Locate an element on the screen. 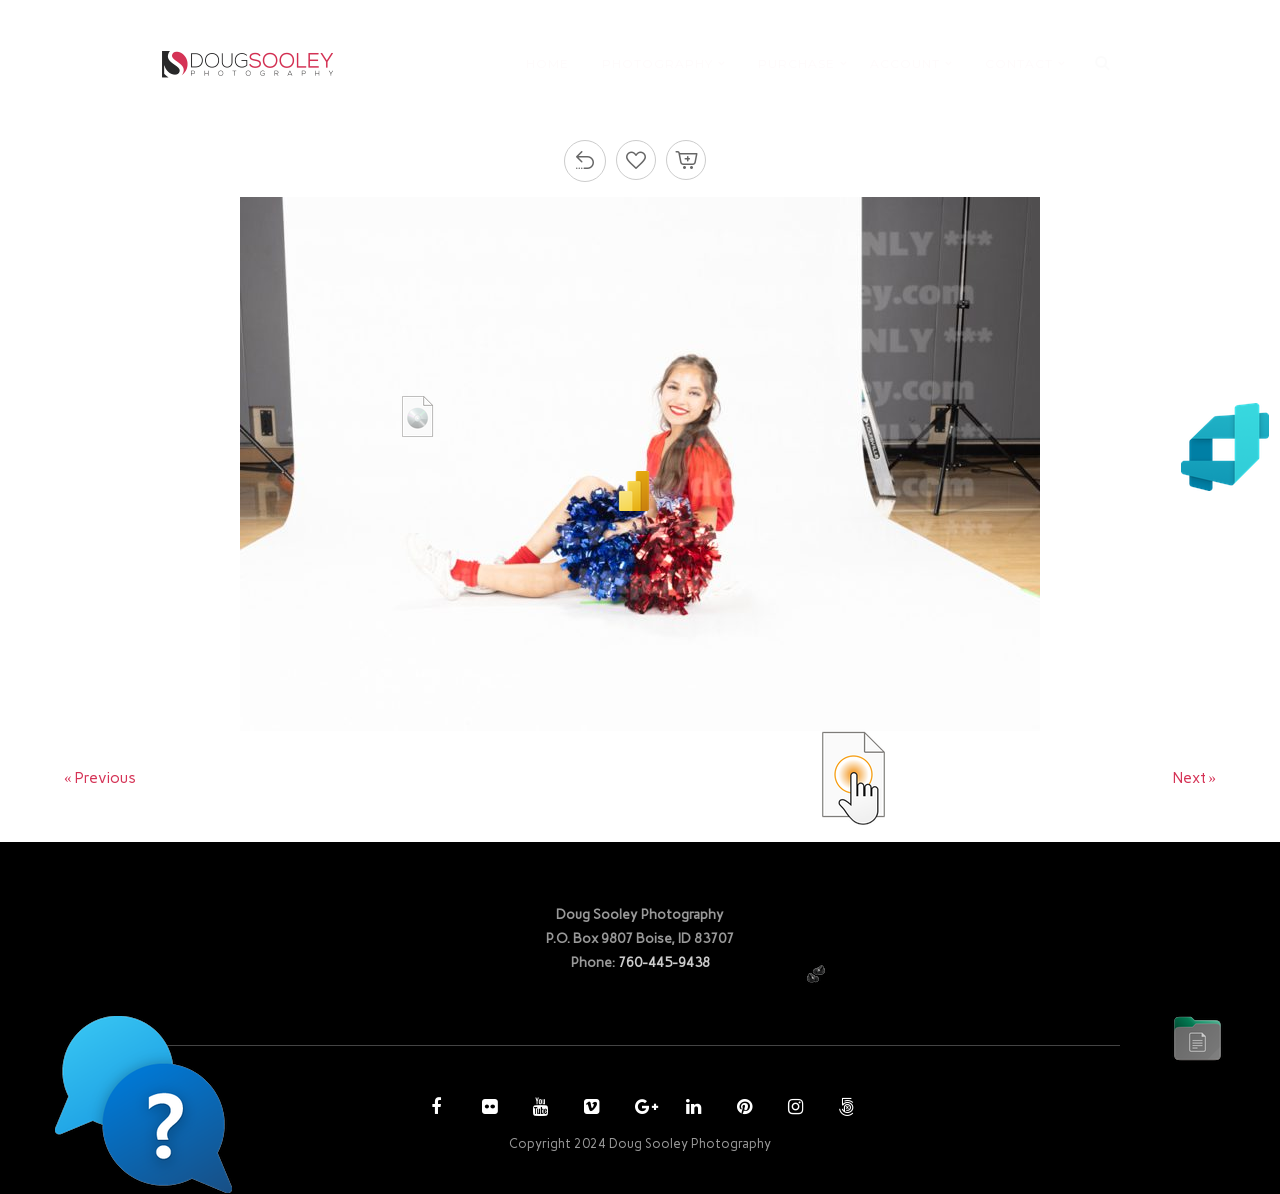 This screenshot has width=1280, height=1194. open your documents folder is located at coordinates (1197, 1038).